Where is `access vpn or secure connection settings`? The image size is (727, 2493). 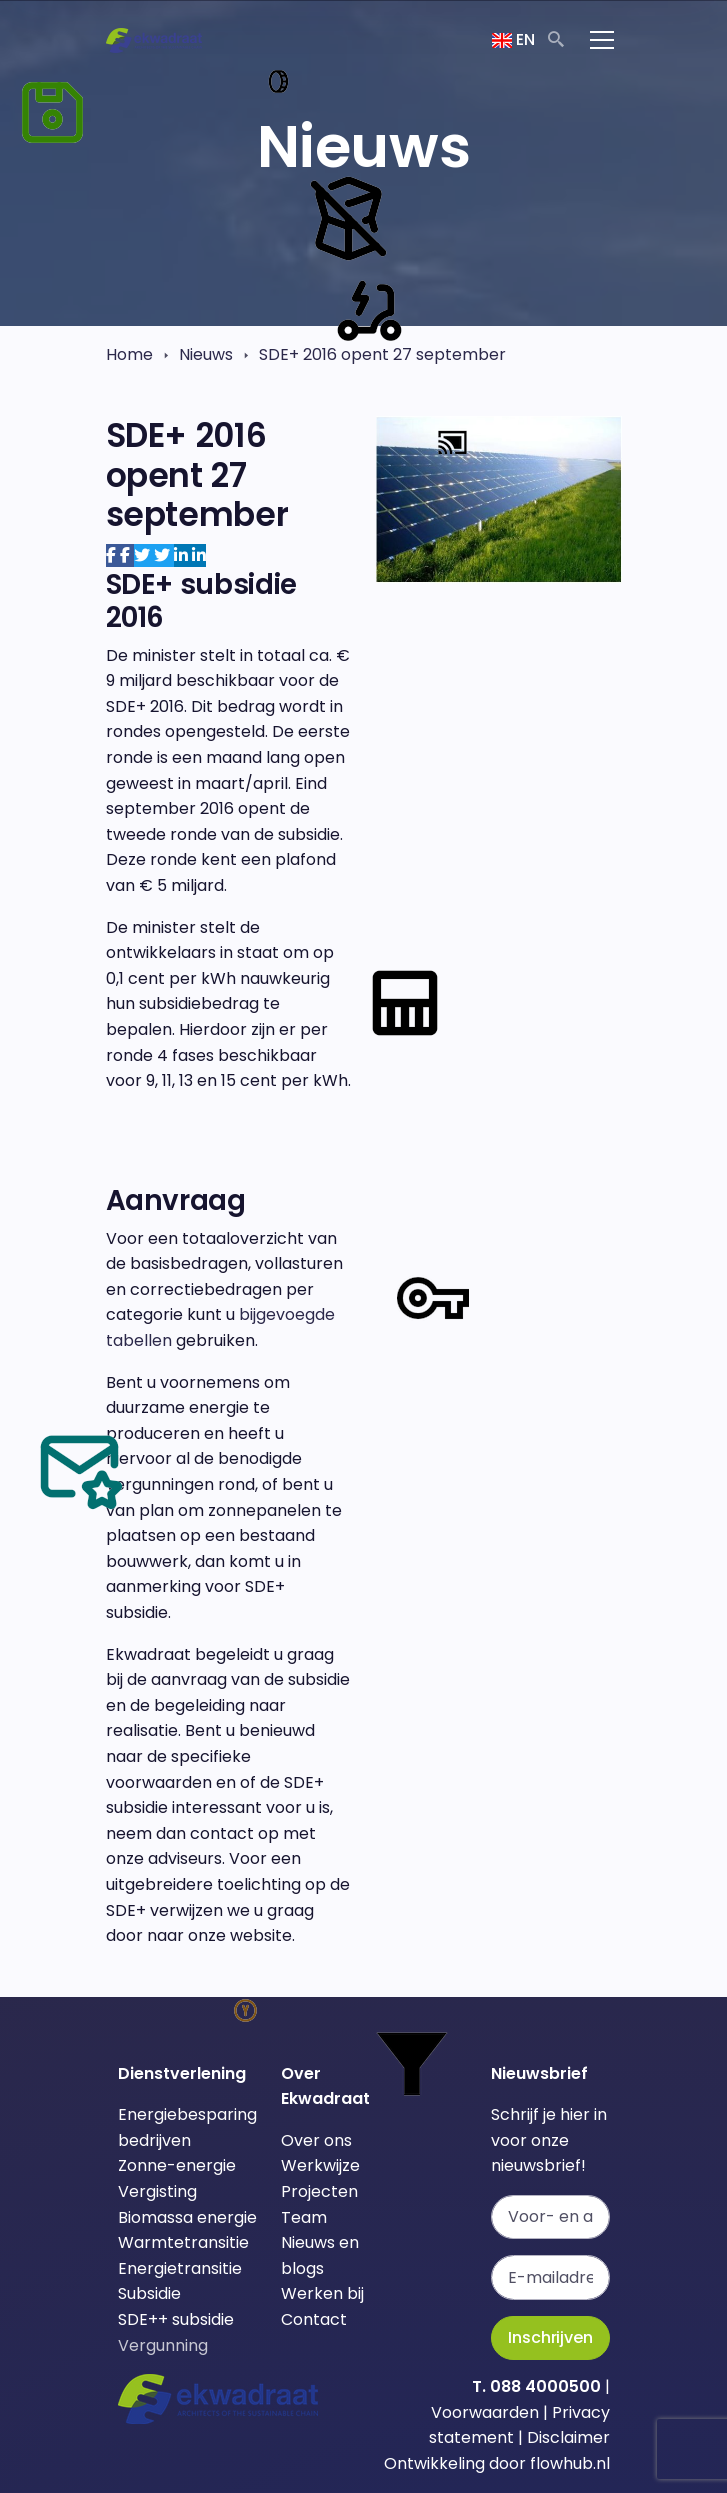 access vpn or secure connection settings is located at coordinates (433, 1298).